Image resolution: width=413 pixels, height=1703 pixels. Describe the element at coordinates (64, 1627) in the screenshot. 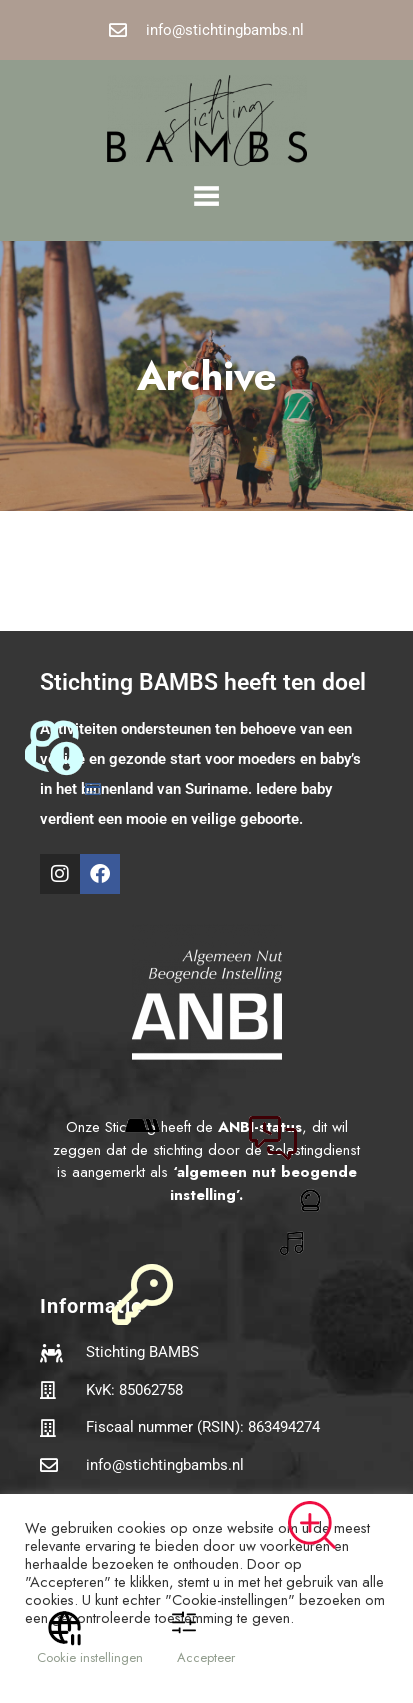

I see `pause global sync or updates` at that location.